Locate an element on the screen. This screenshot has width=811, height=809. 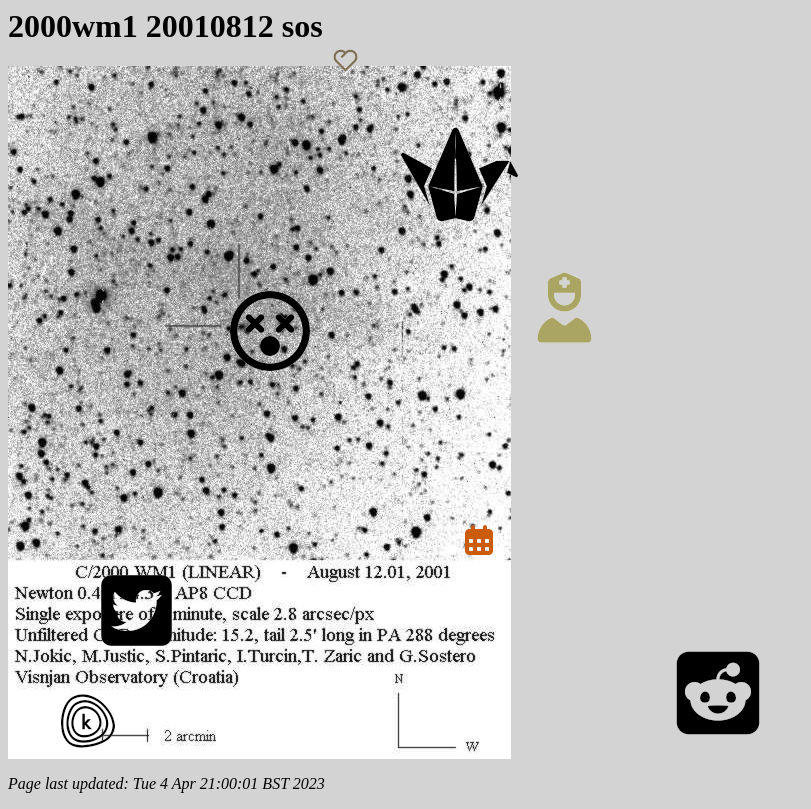
open padlet app is located at coordinates (459, 174).